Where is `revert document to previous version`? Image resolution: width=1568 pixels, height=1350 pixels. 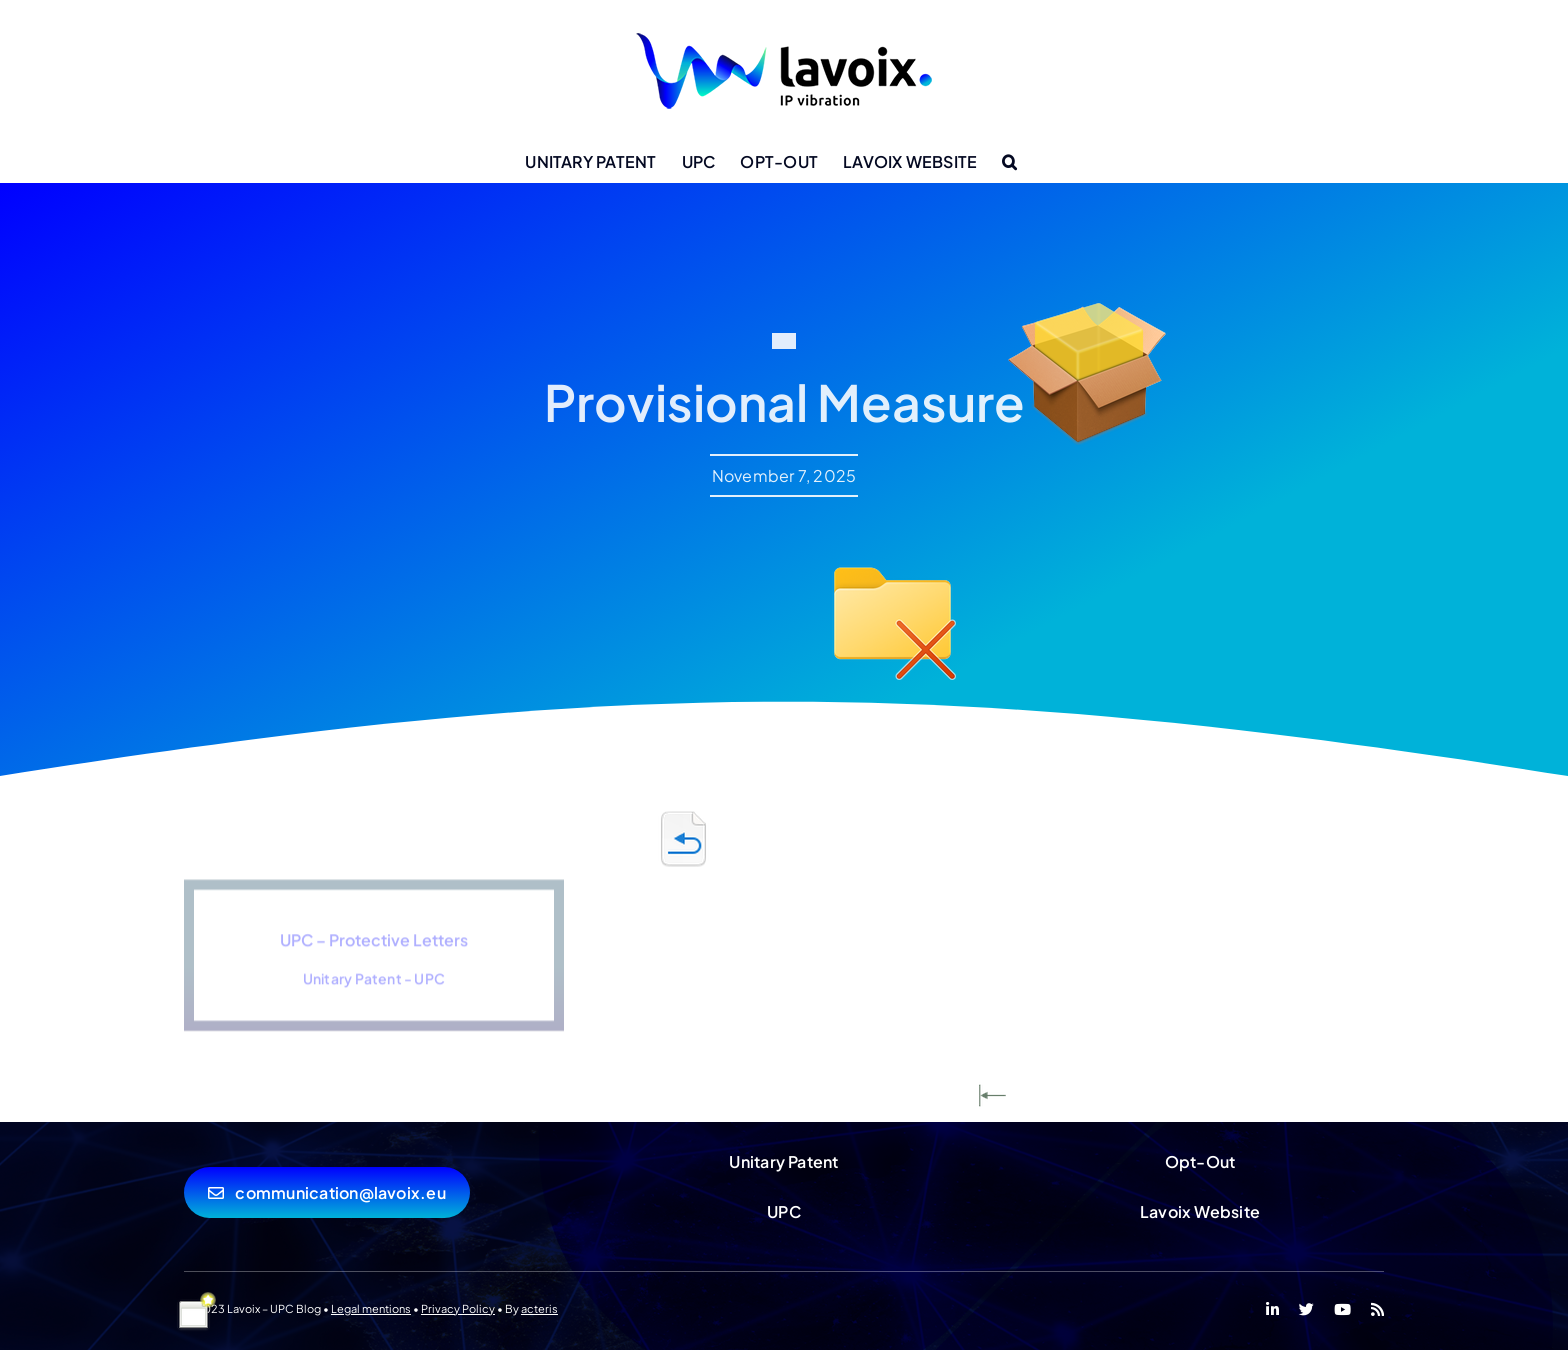 revert document to previous version is located at coordinates (683, 838).